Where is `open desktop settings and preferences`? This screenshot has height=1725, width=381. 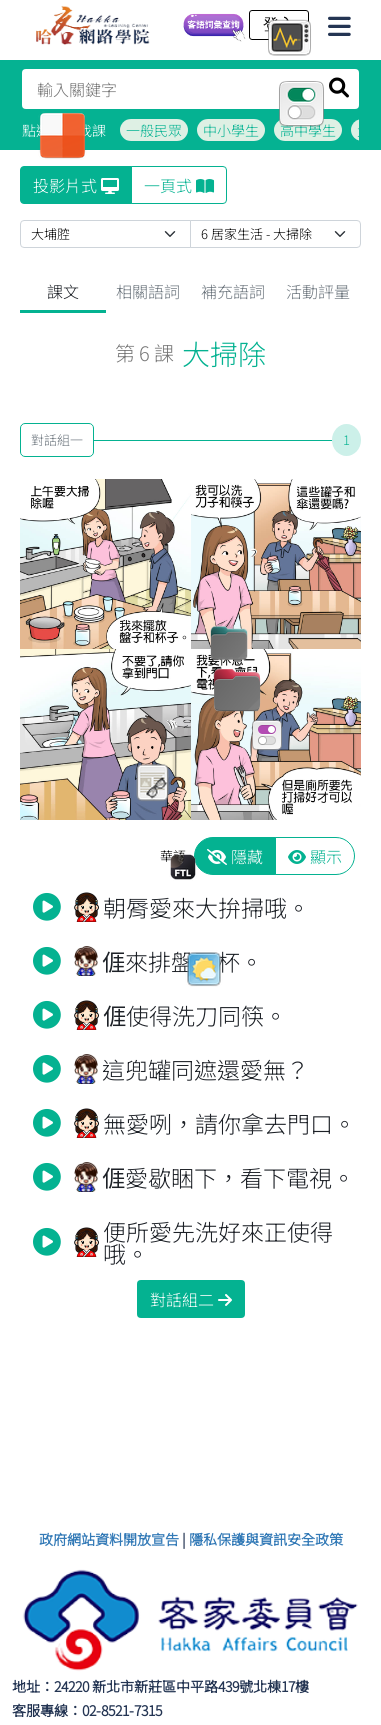
open desktop settings and preferences is located at coordinates (301, 103).